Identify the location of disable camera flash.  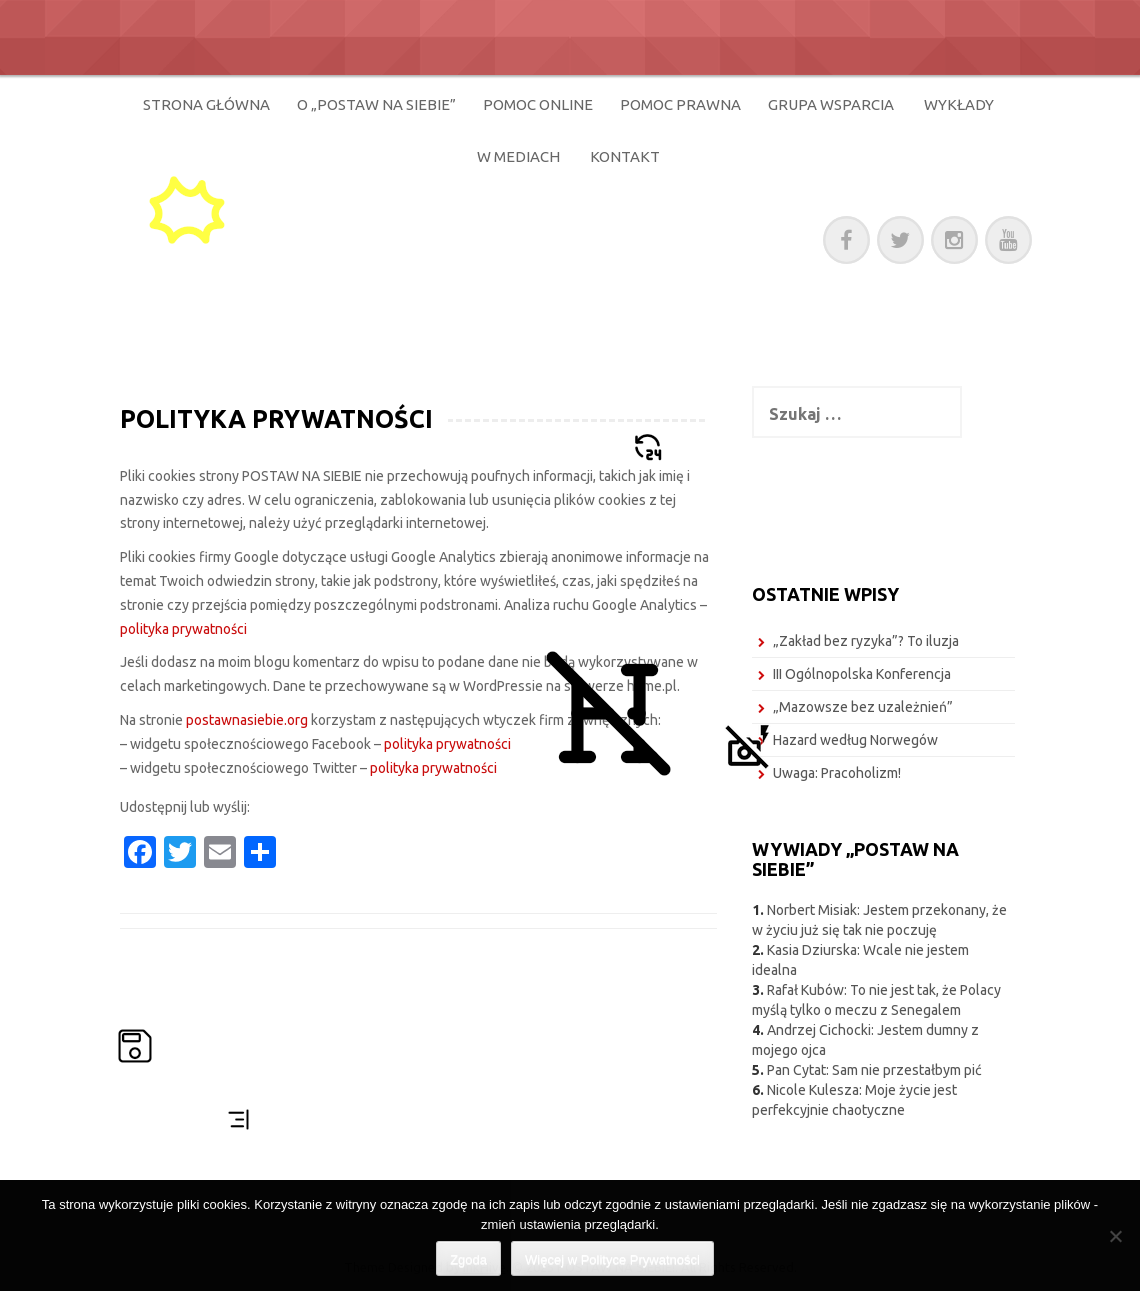
(748, 745).